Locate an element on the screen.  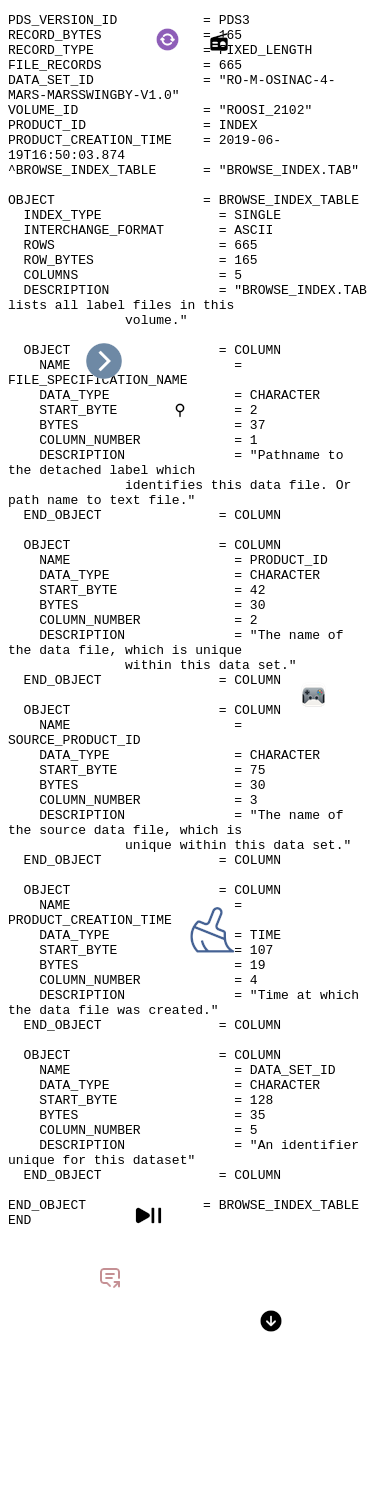
clear or clean up data is located at coordinates (211, 931).